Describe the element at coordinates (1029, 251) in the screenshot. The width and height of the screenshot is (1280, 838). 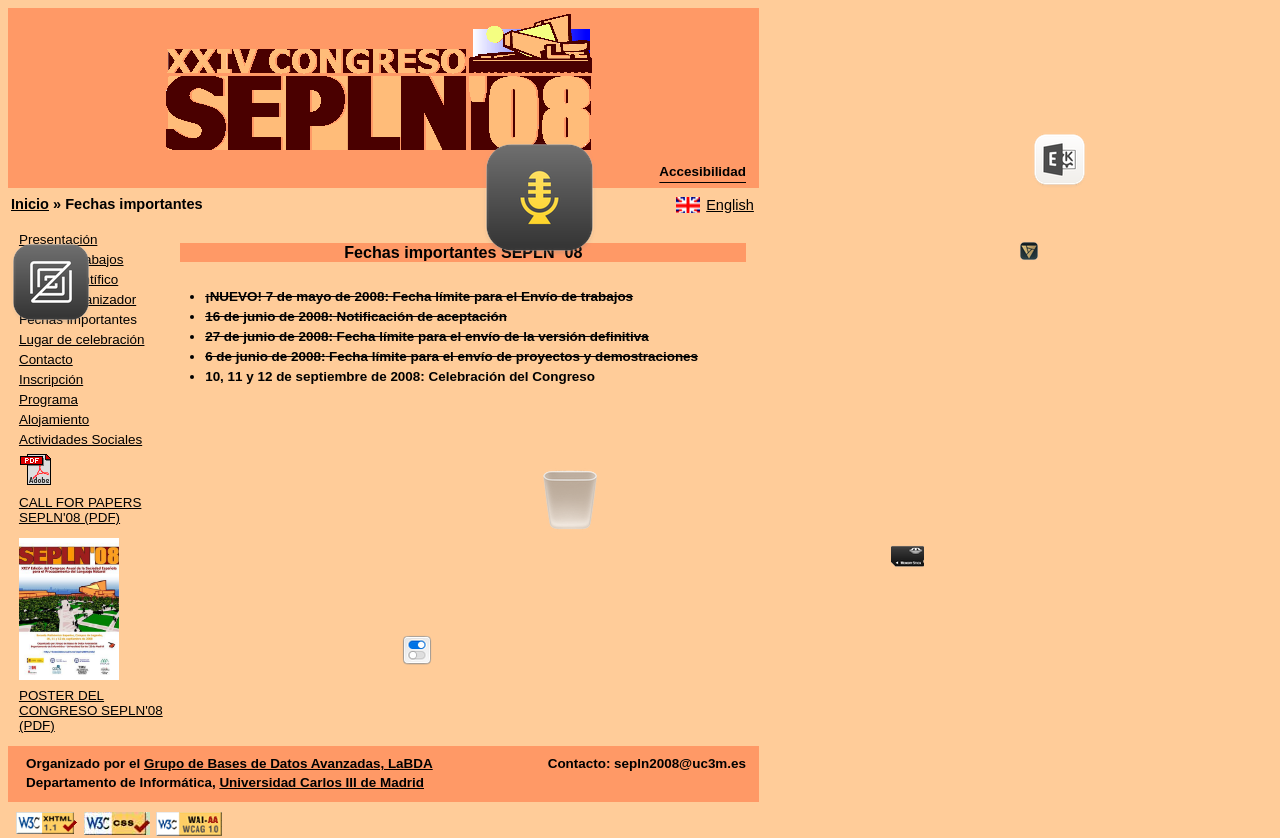
I see `open the Artifact app` at that location.